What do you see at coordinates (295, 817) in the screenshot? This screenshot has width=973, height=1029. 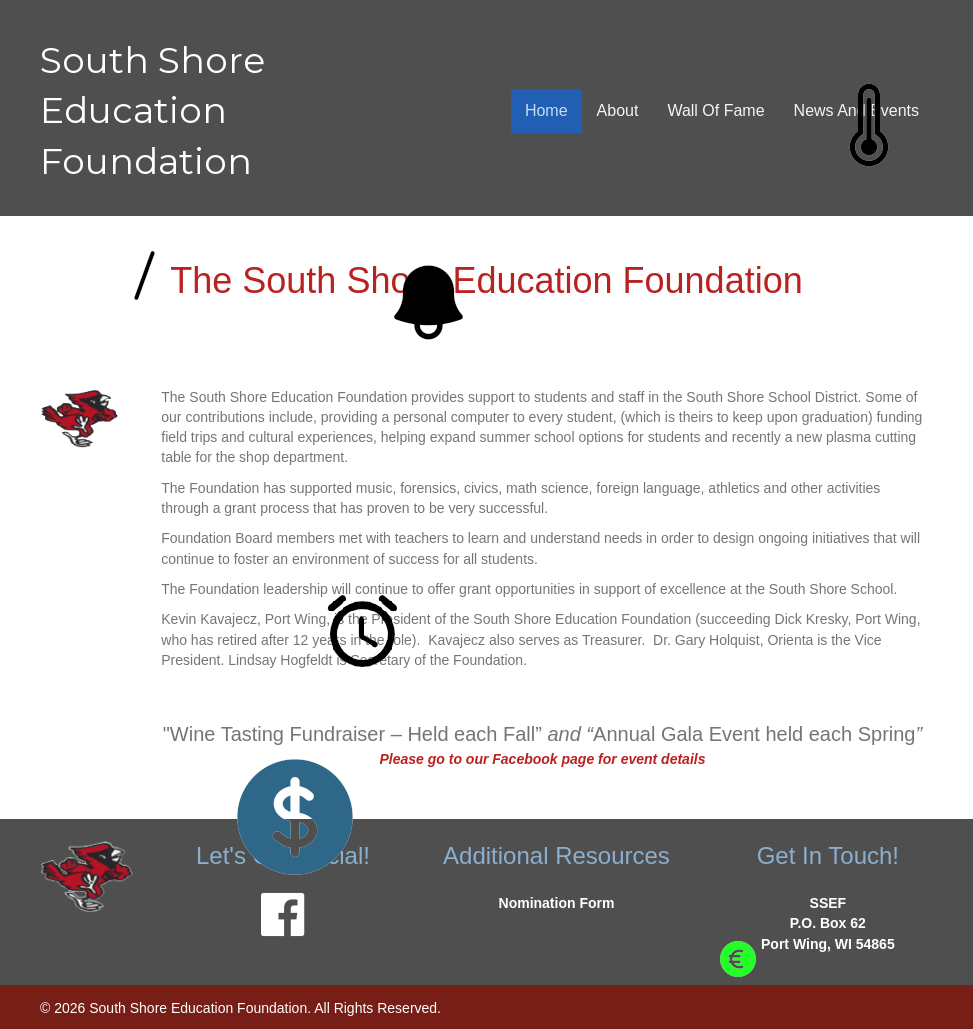 I see `view account balance or financial information` at bounding box center [295, 817].